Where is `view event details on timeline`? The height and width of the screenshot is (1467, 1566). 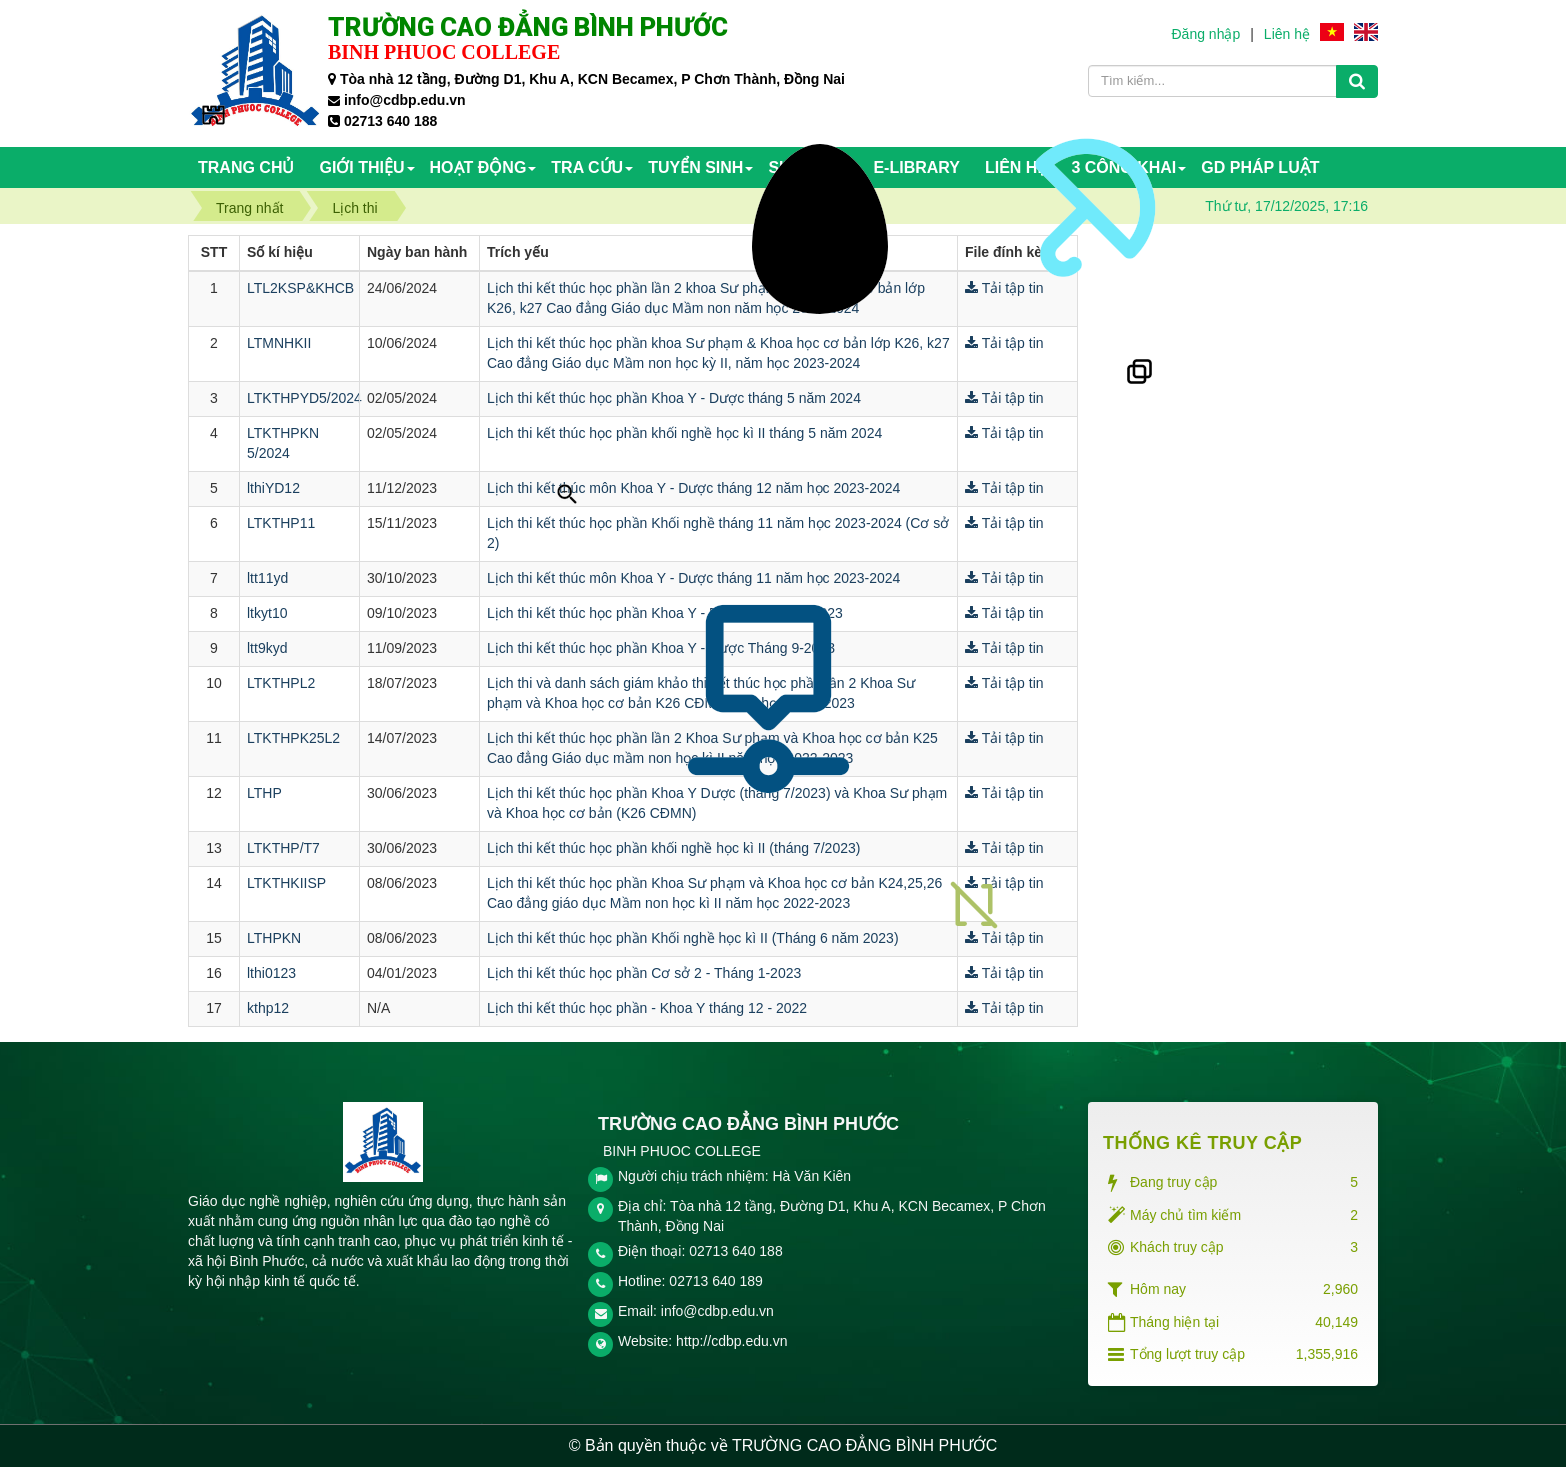
view event details on timeline is located at coordinates (768, 694).